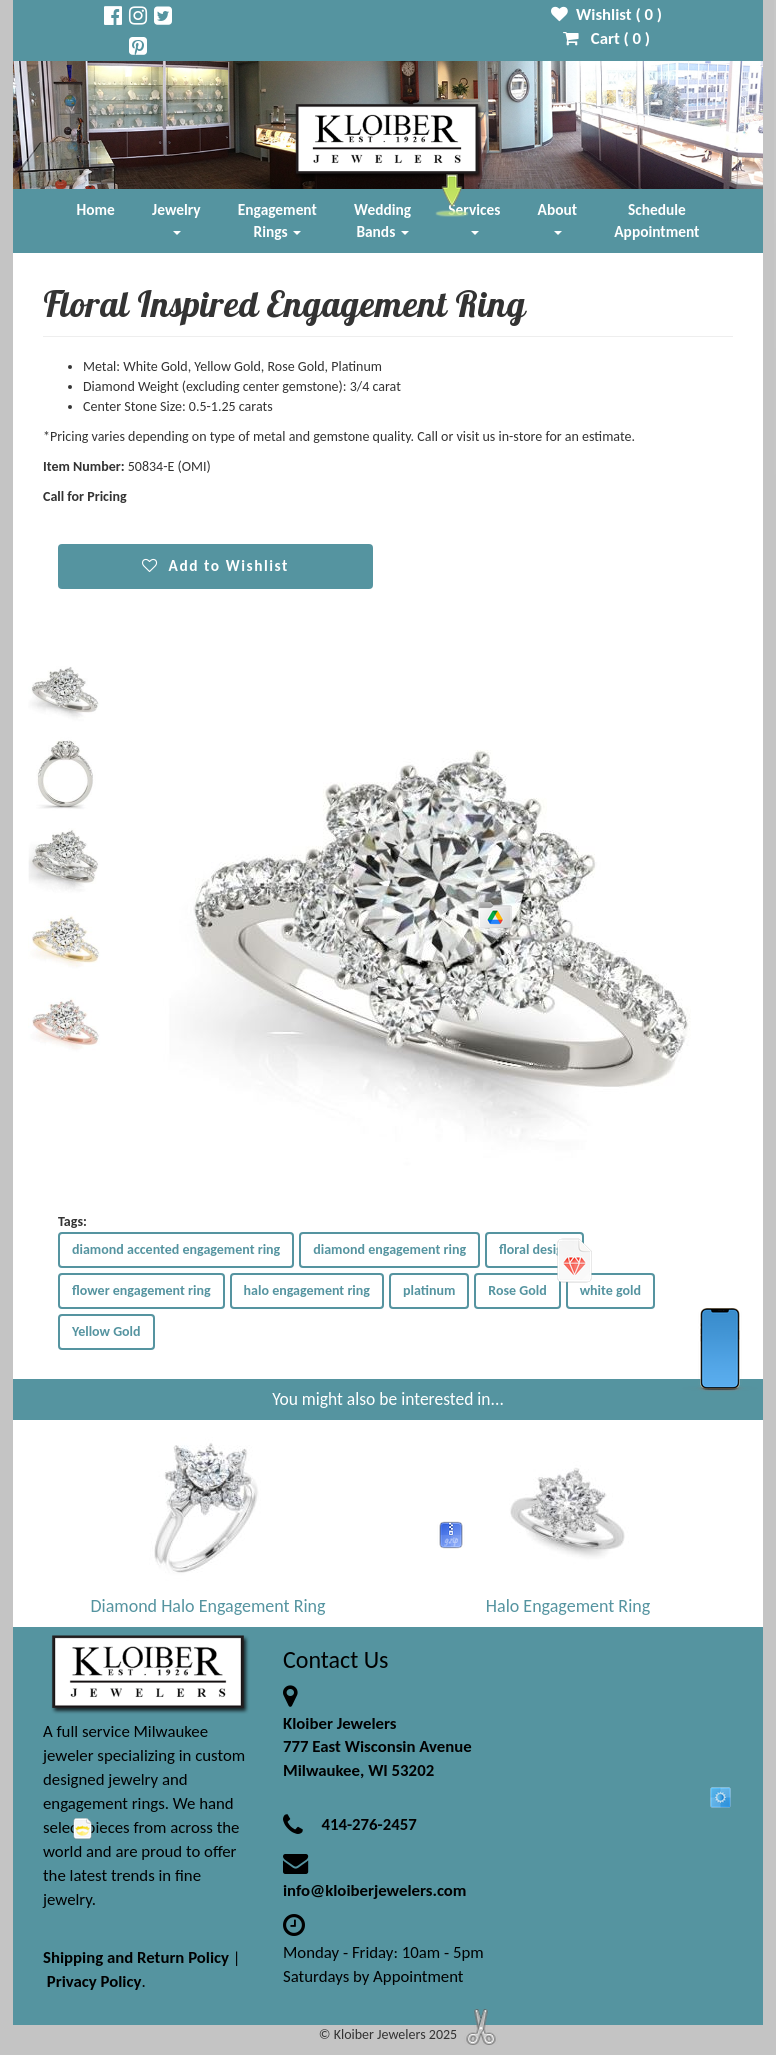  Describe the element at coordinates (574, 1260) in the screenshot. I see `a ruby programming language source file` at that location.